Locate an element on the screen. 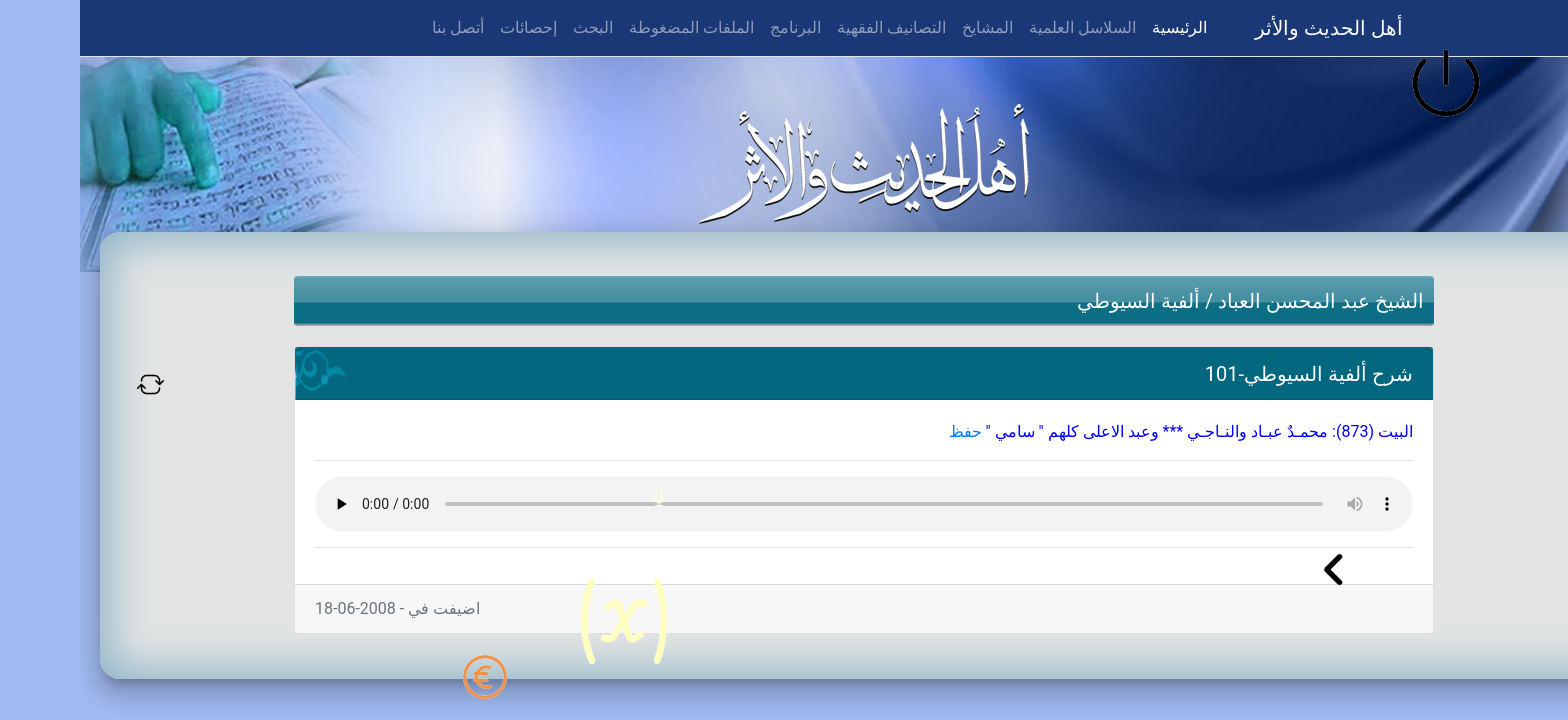 The image size is (1568, 720). access variable or parameter settings is located at coordinates (624, 621).